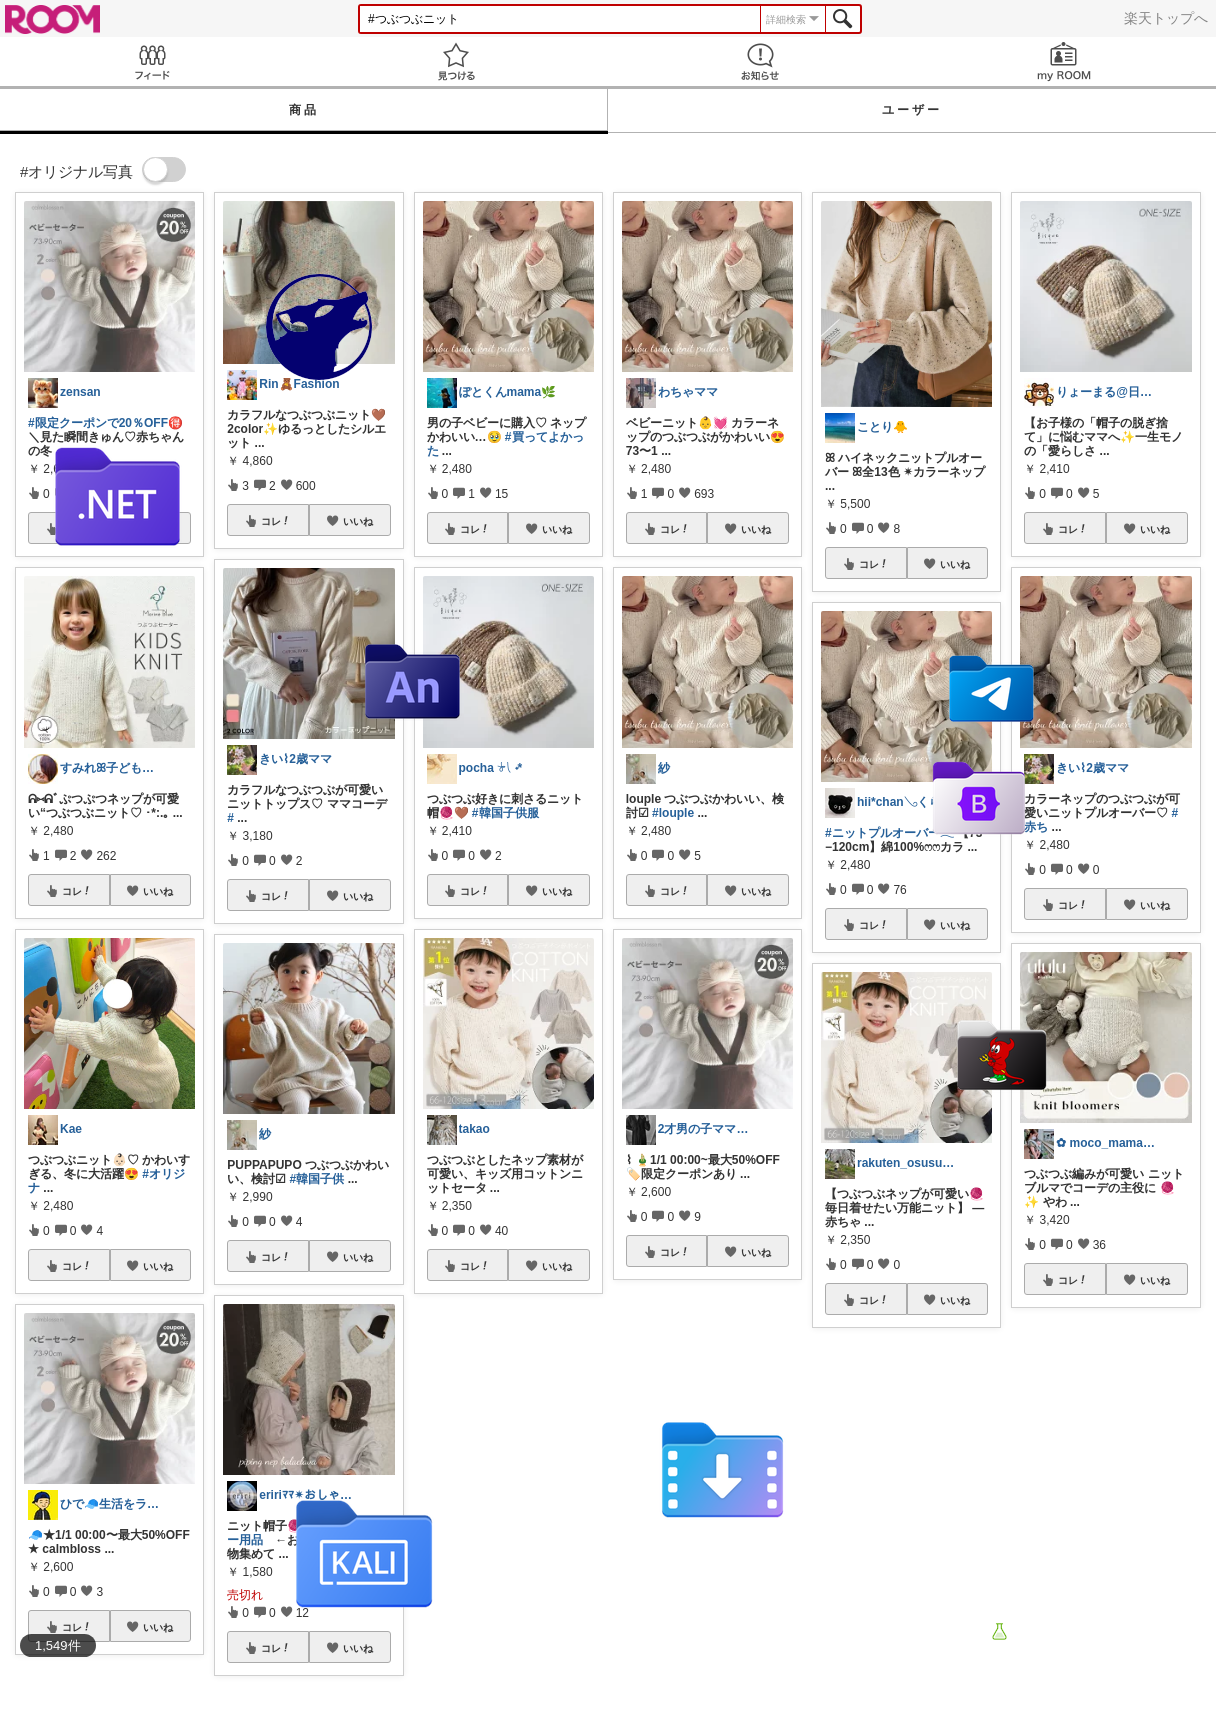 The image size is (1216, 1711). I want to click on open folder containing downloaded videos, so click(722, 1473).